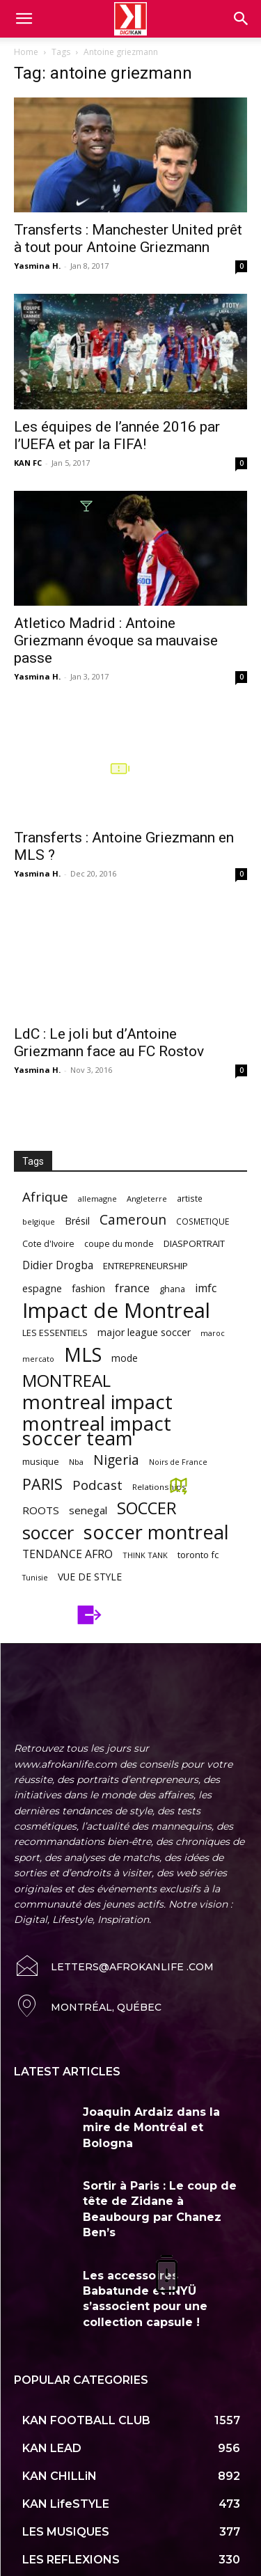  I want to click on find nearby charging stations, so click(178, 1485).